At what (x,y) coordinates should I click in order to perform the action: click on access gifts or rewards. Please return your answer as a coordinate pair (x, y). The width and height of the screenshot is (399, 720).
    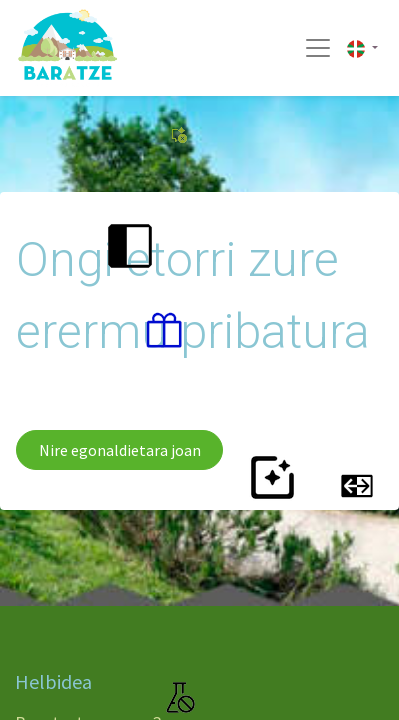
    Looking at the image, I should click on (165, 331).